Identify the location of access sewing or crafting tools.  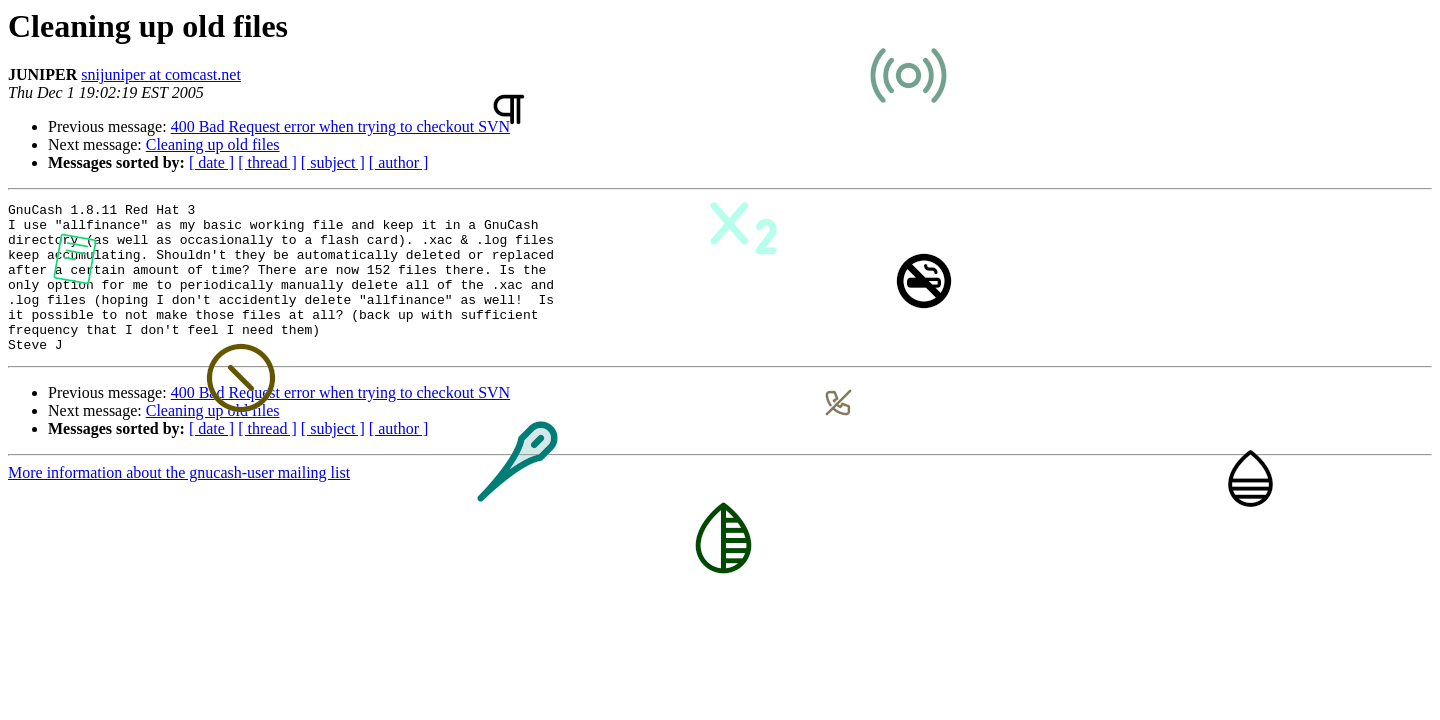
(517, 461).